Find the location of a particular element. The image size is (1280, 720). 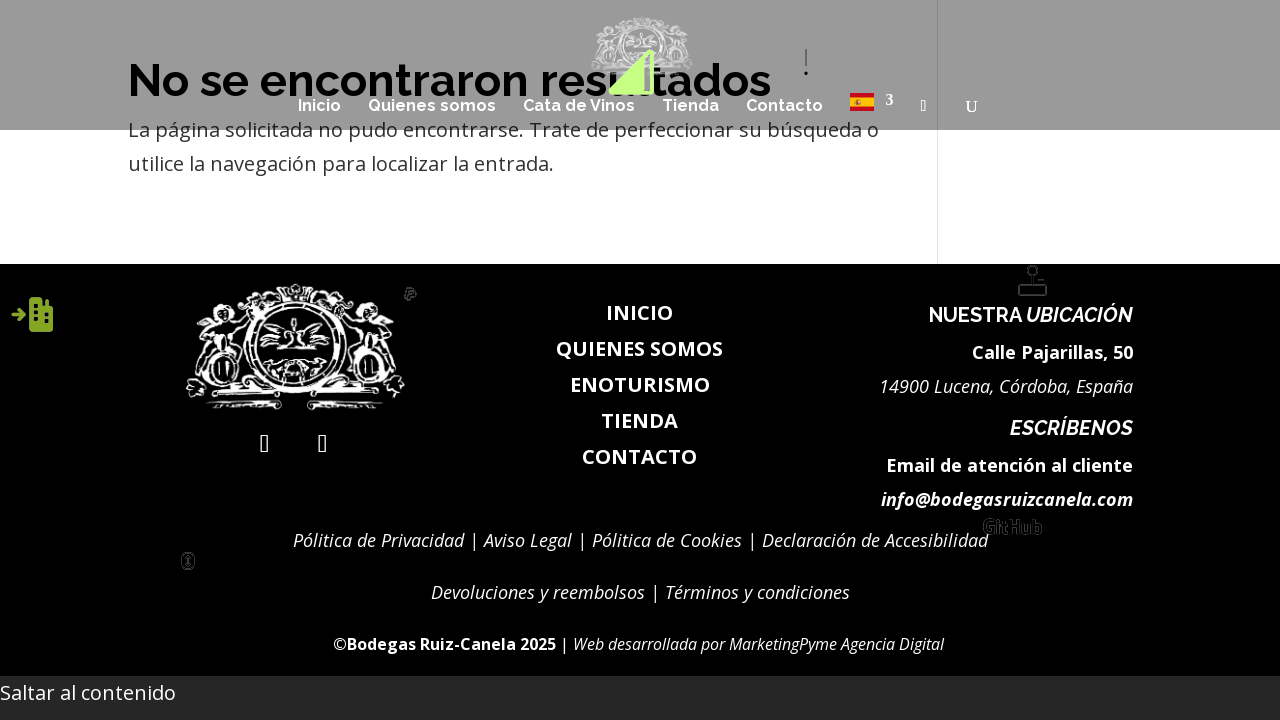

pay with paypal is located at coordinates (410, 294).